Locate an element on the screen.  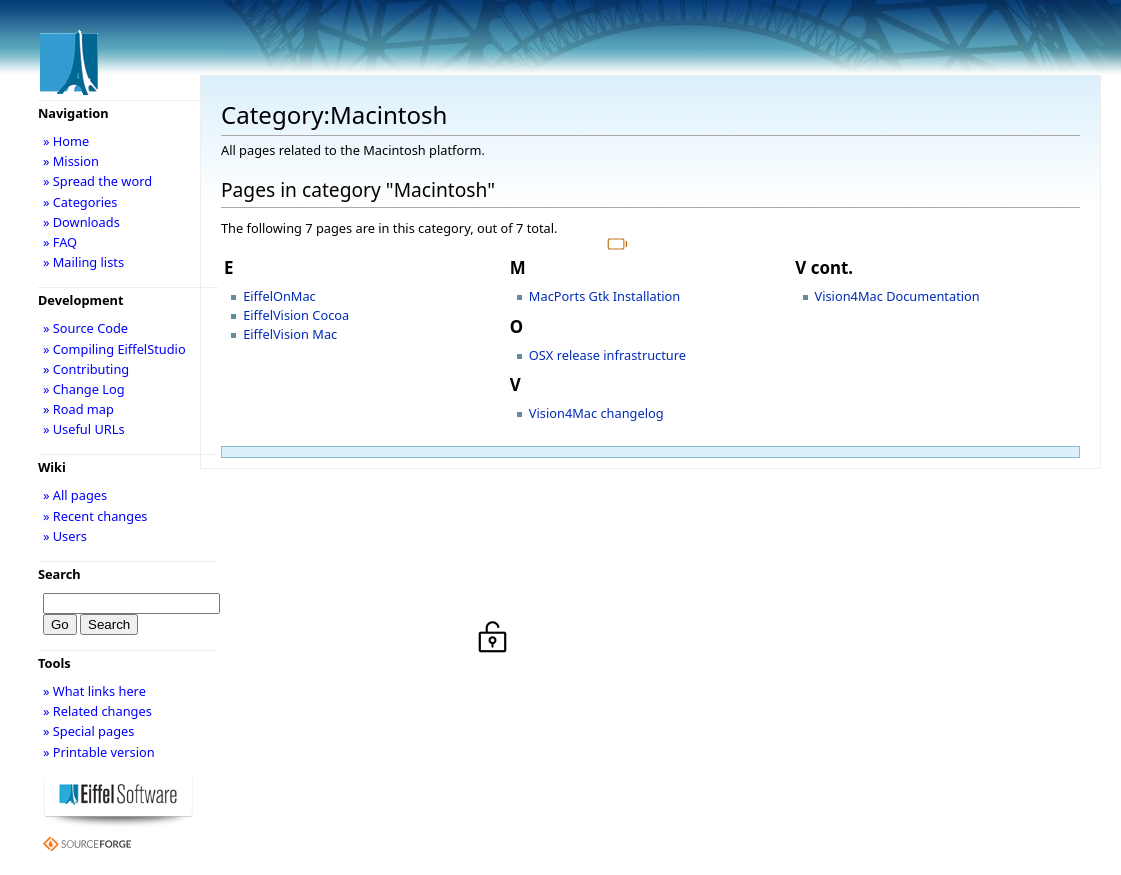
unlock with key or password is located at coordinates (492, 638).